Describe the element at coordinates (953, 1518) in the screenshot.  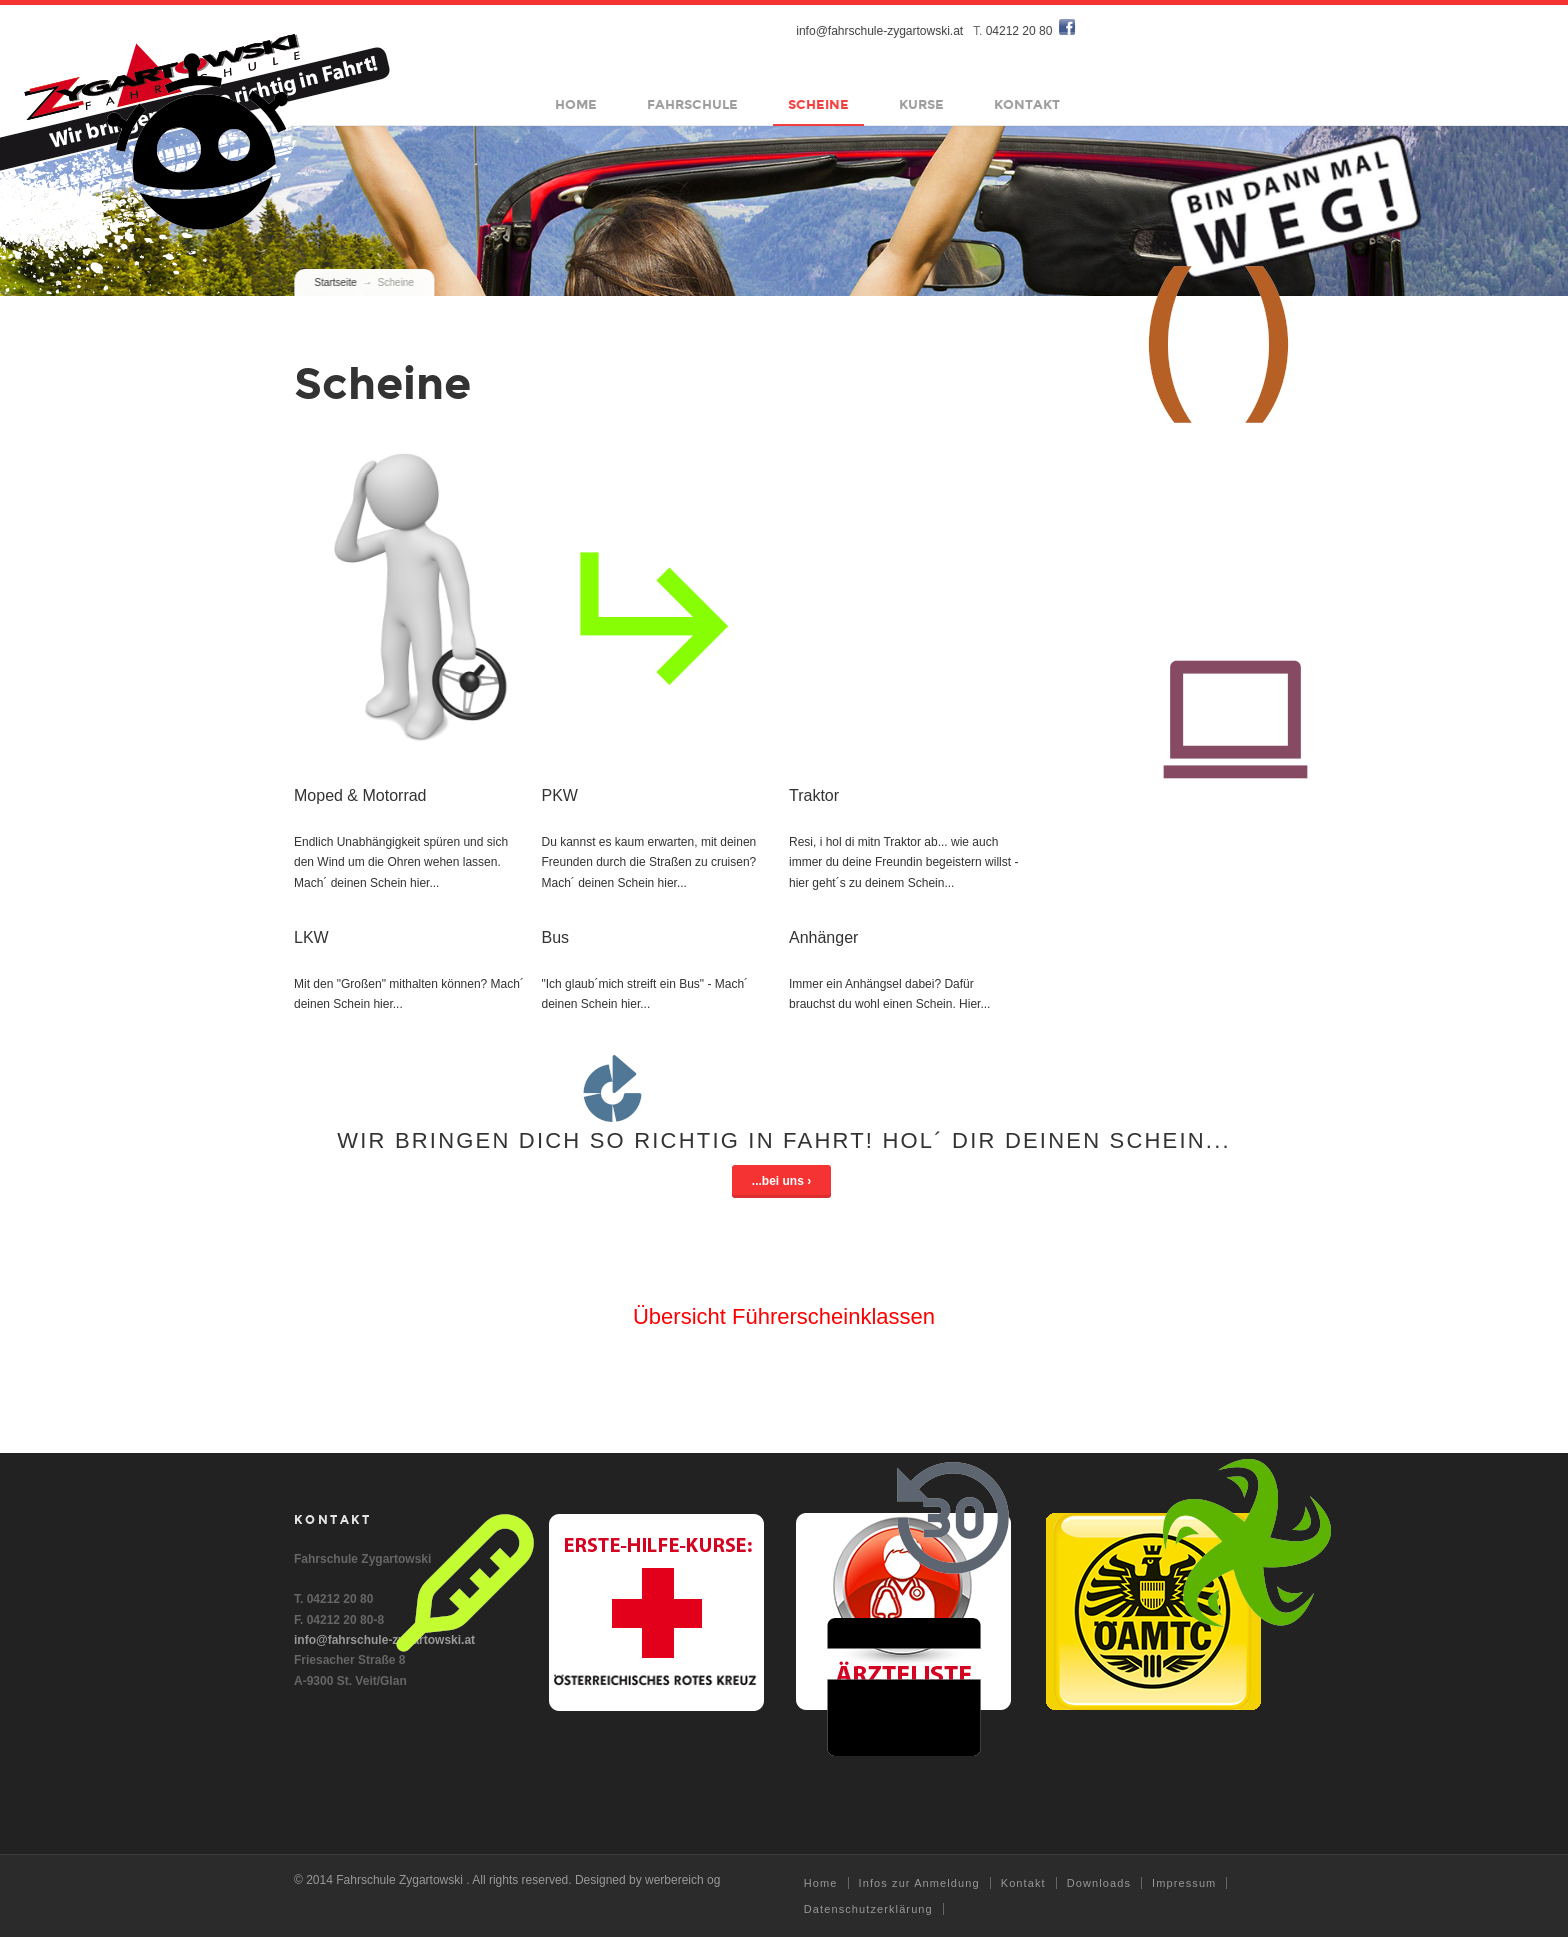
I see `rewind 30 seconds` at that location.